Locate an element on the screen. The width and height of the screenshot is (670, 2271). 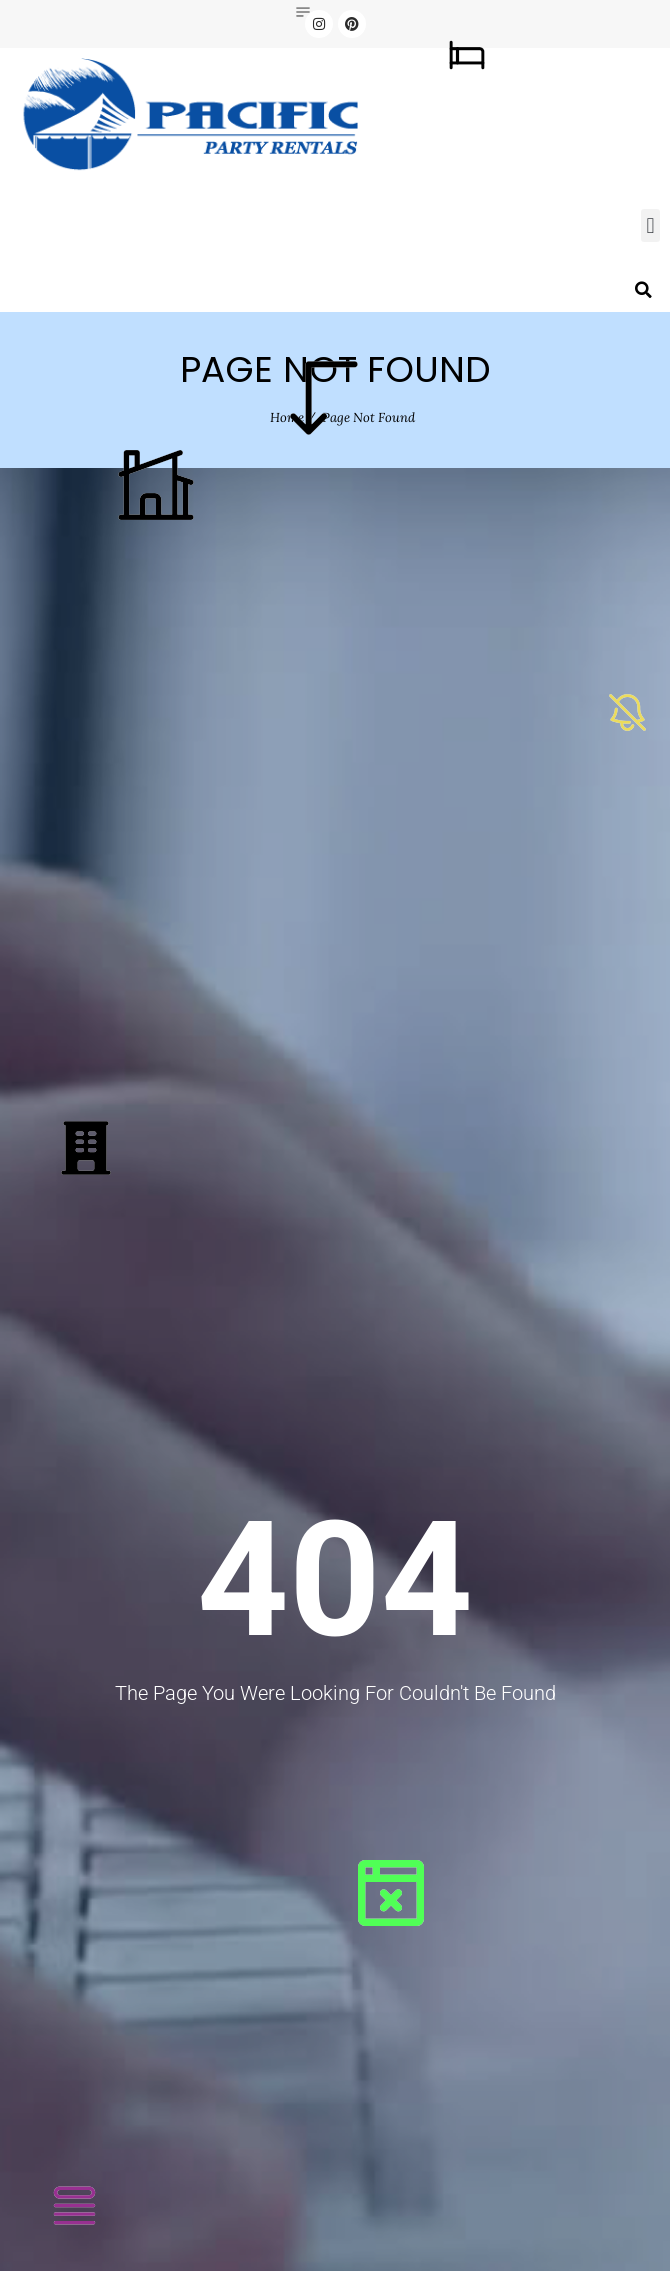
view accommodation or hotel options is located at coordinates (467, 55).